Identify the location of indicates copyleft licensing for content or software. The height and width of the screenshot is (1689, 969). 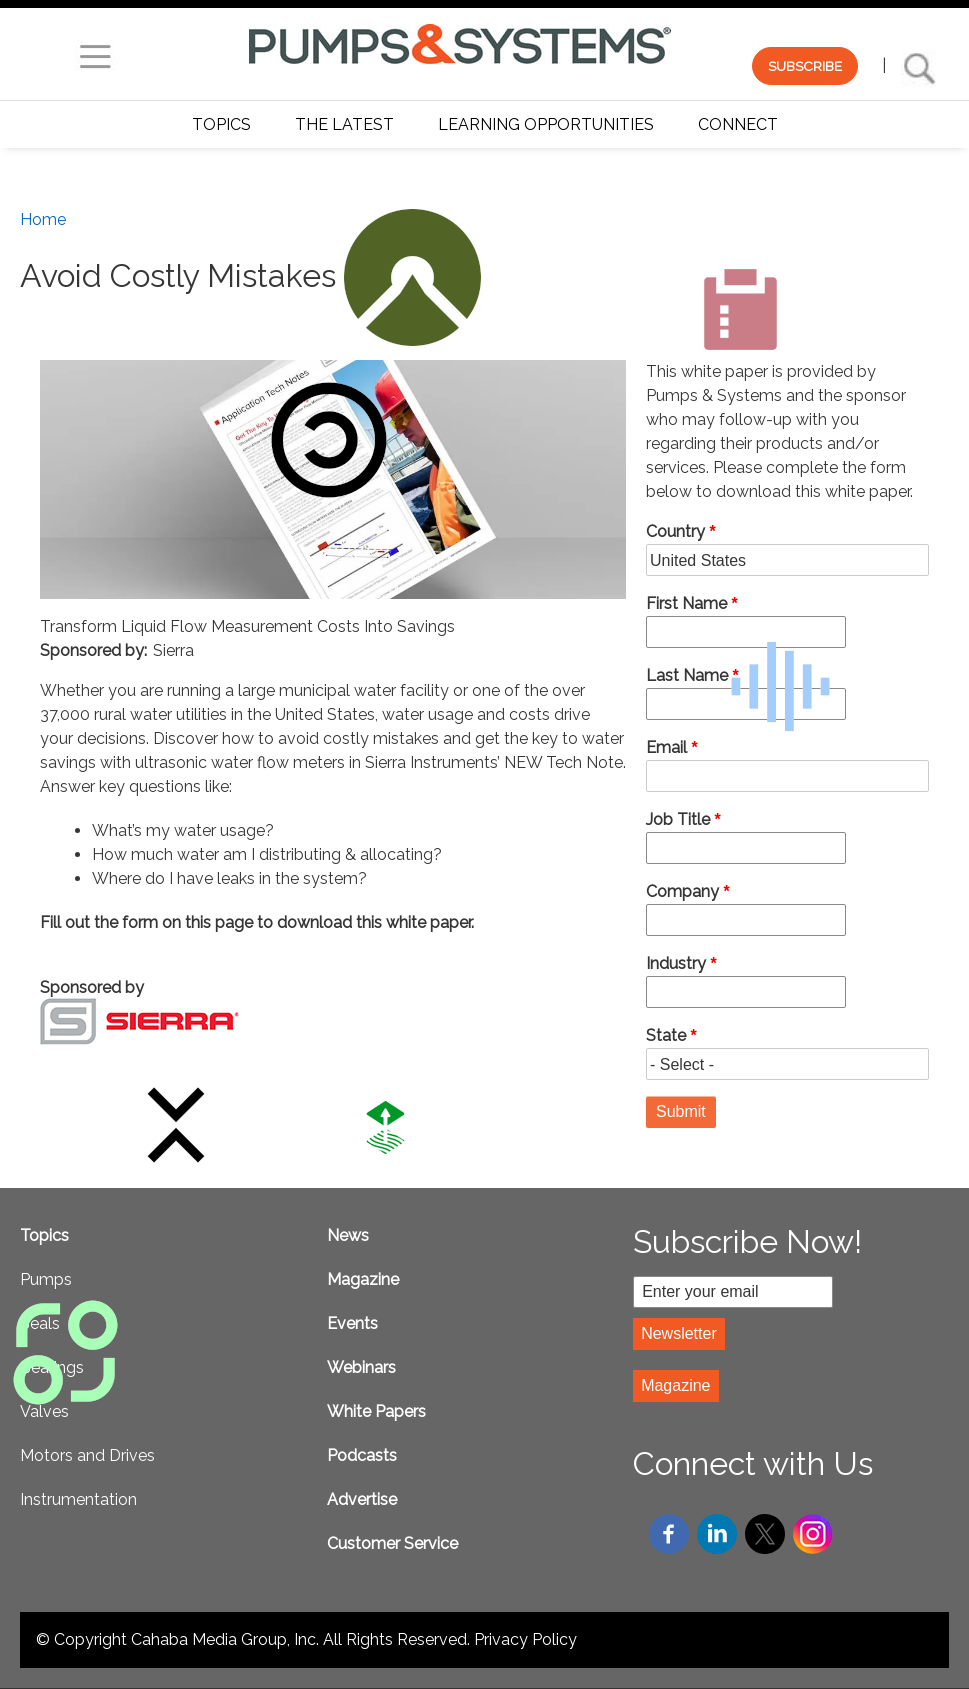
(329, 440).